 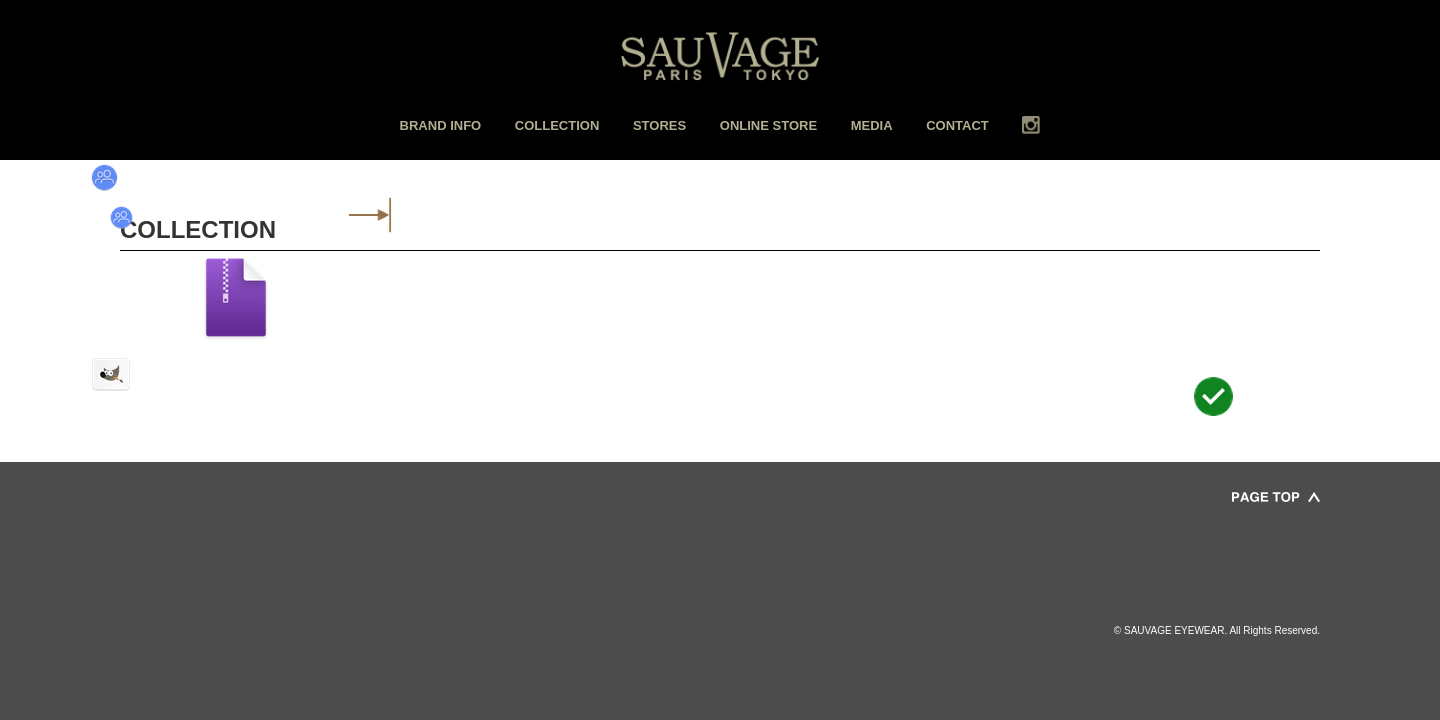 What do you see at coordinates (370, 215) in the screenshot?
I see `go to the last item or page` at bounding box center [370, 215].